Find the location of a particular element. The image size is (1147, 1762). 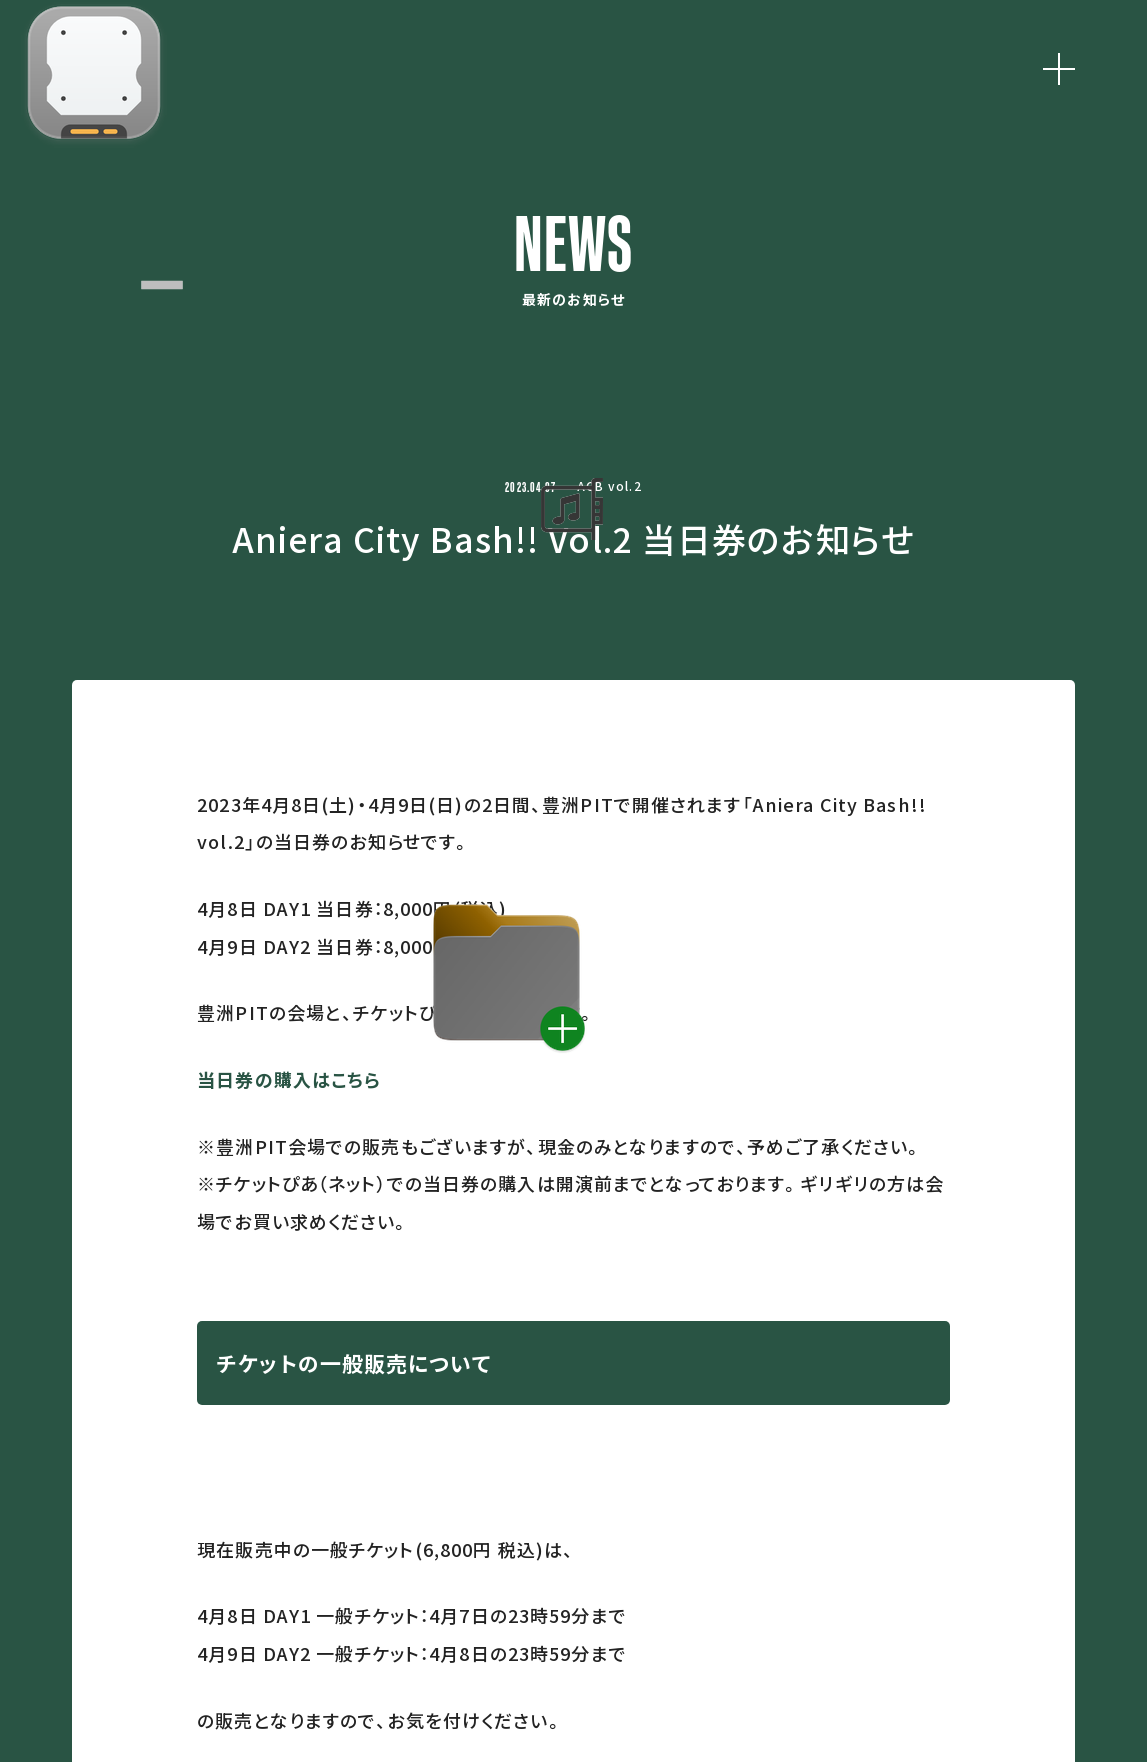

open disk and storage preferences is located at coordinates (94, 75).